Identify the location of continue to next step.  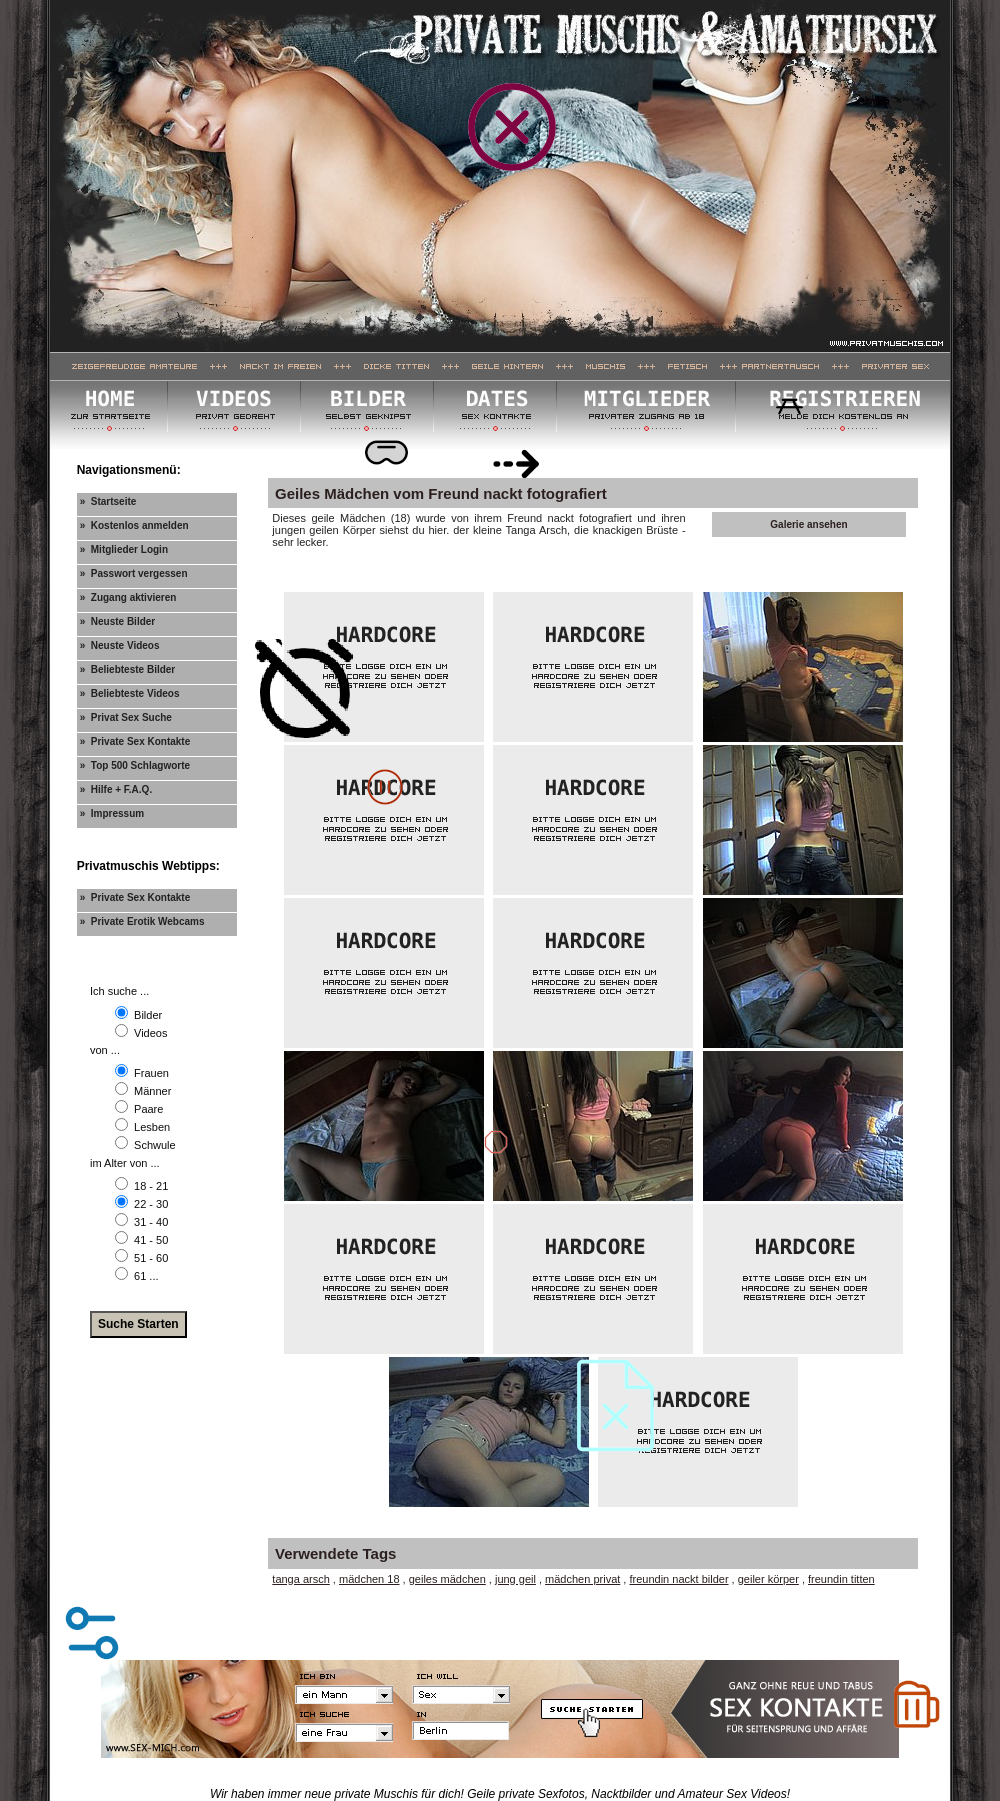
(516, 464).